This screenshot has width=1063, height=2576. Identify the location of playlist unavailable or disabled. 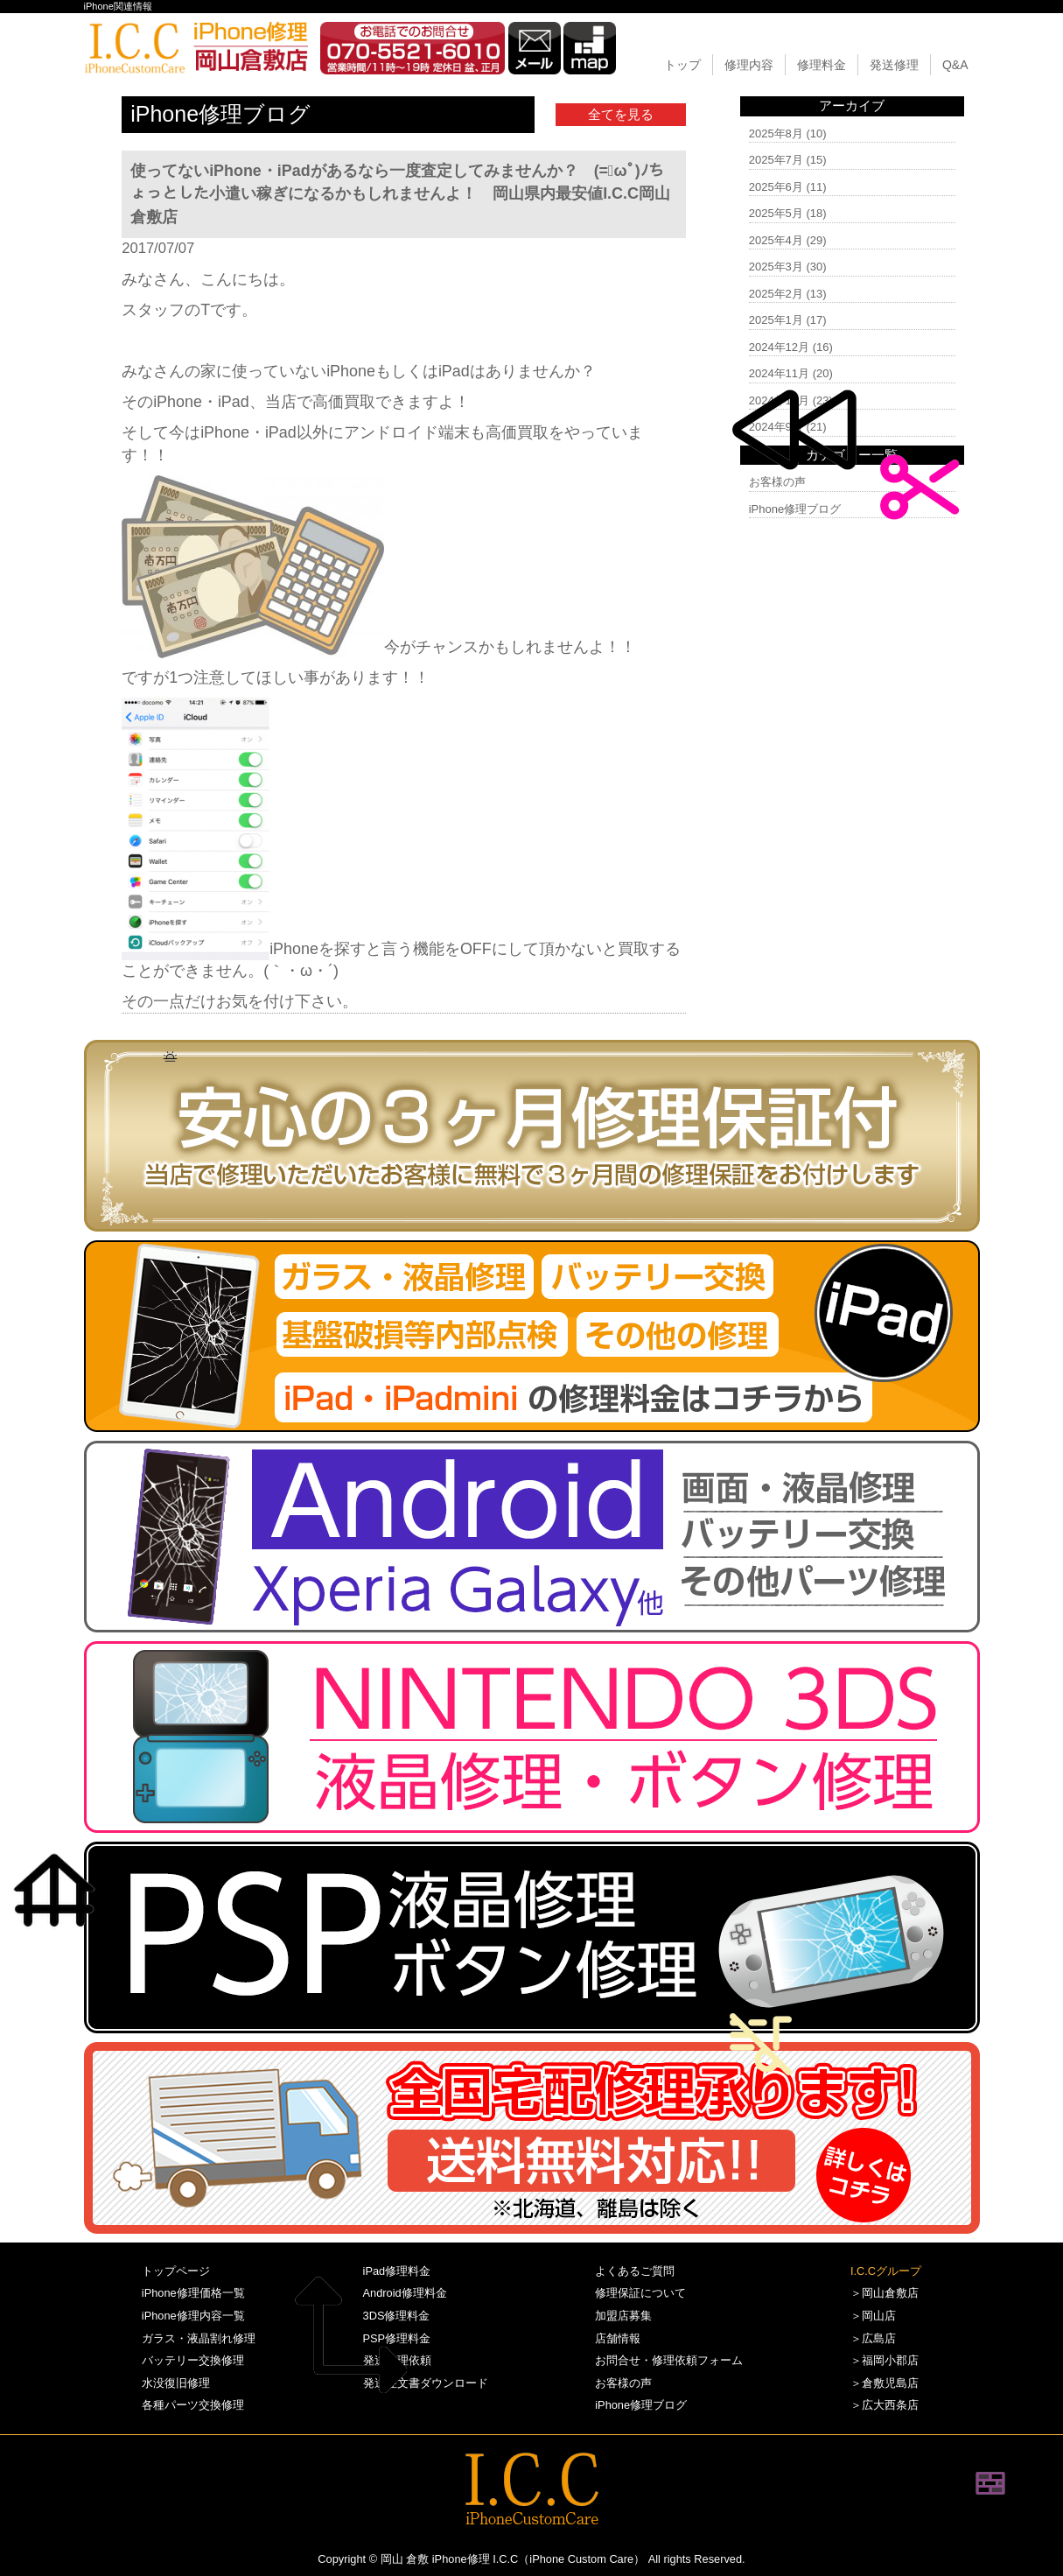
(760, 2044).